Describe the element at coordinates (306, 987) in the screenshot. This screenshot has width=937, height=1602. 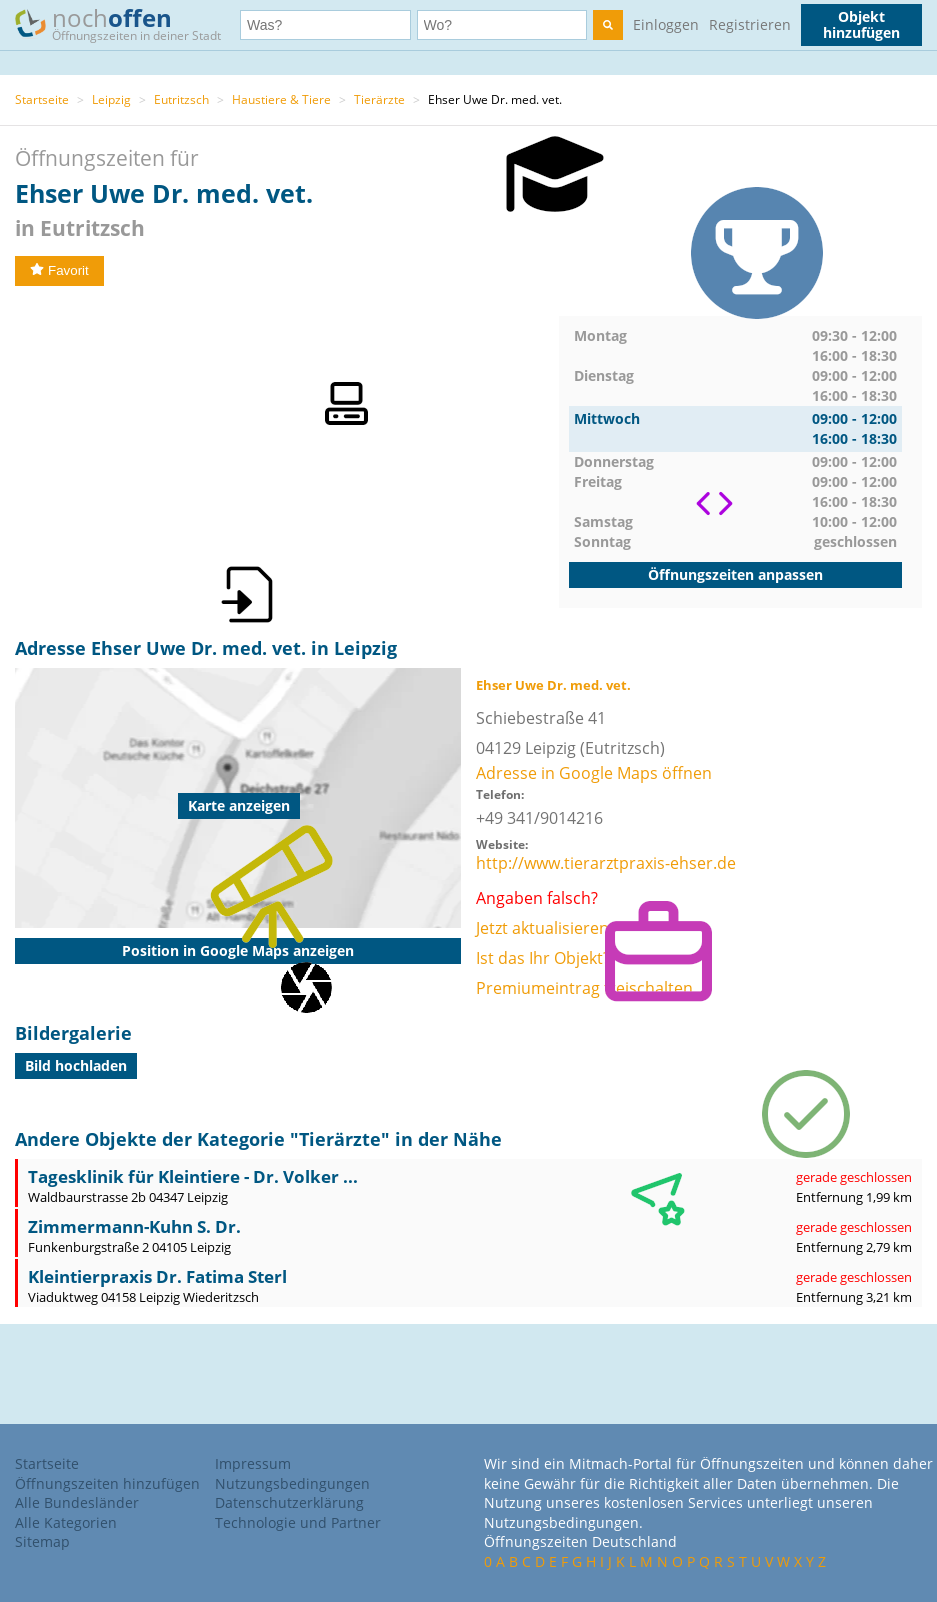
I see `open camera to take a photo` at that location.